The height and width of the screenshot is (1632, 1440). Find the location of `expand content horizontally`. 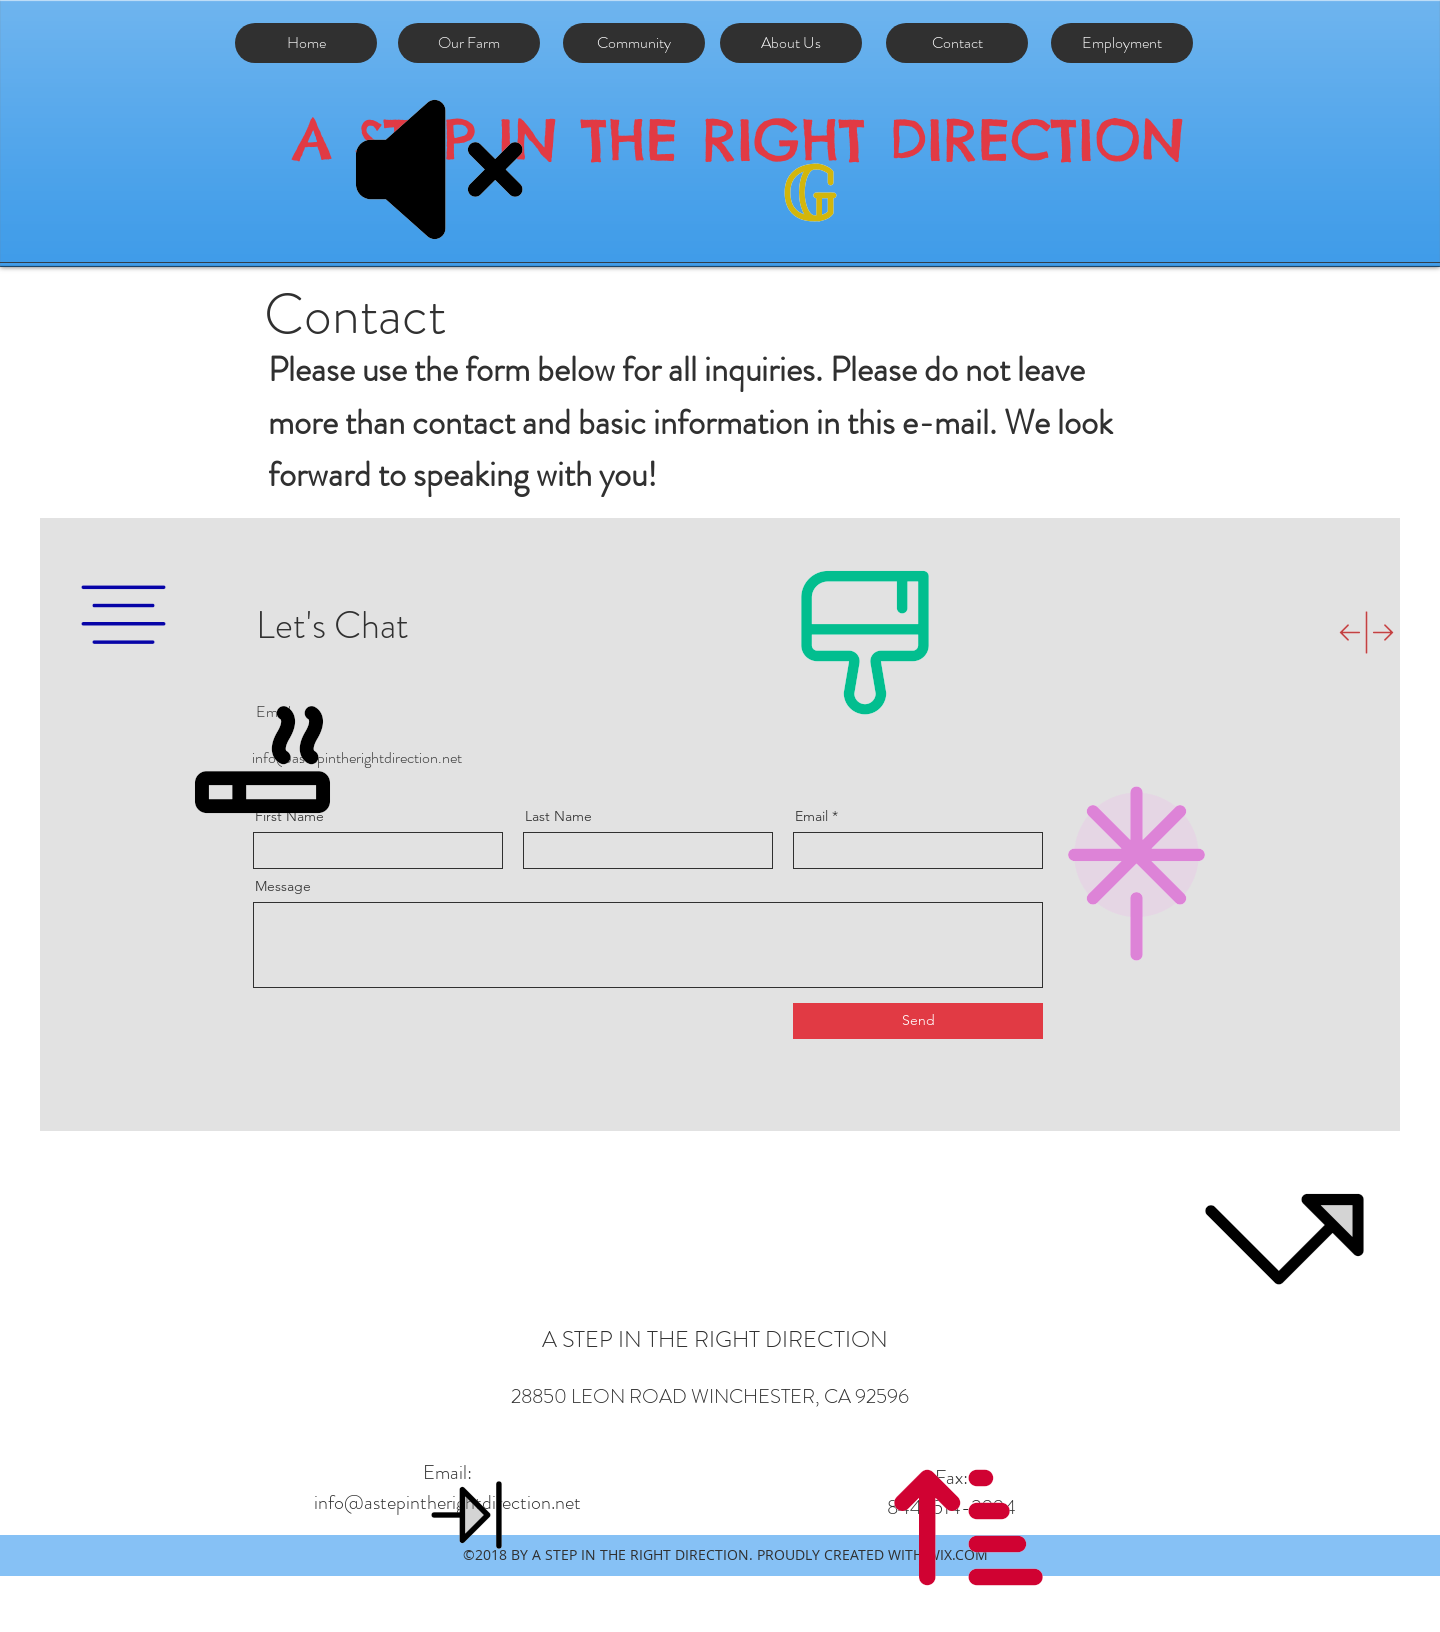

expand content horizontally is located at coordinates (1366, 632).